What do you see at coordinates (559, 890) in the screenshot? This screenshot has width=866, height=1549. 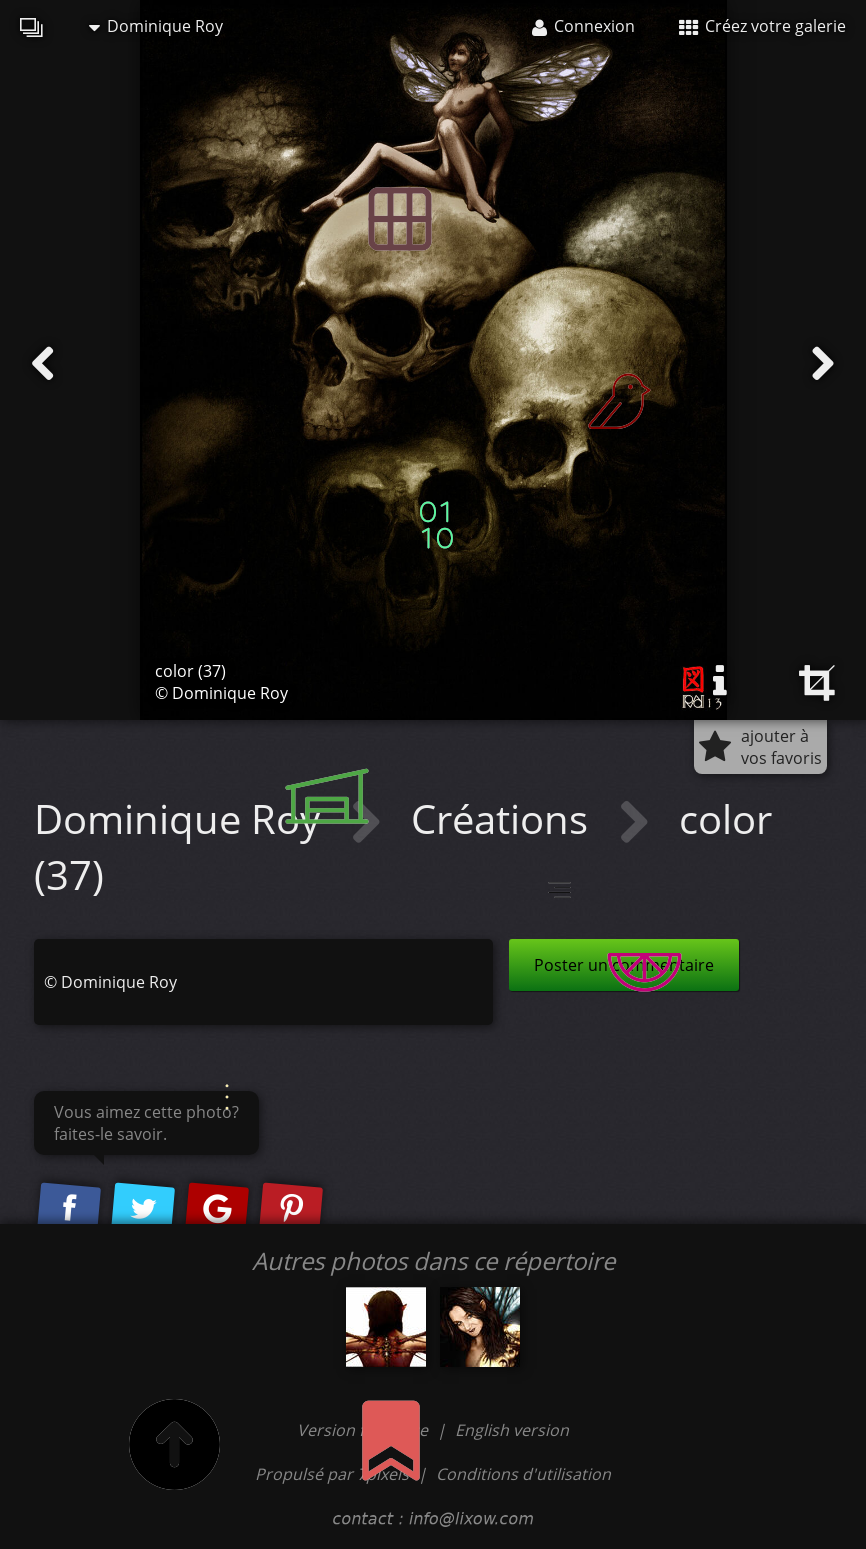 I see `align text to the right` at bounding box center [559, 890].